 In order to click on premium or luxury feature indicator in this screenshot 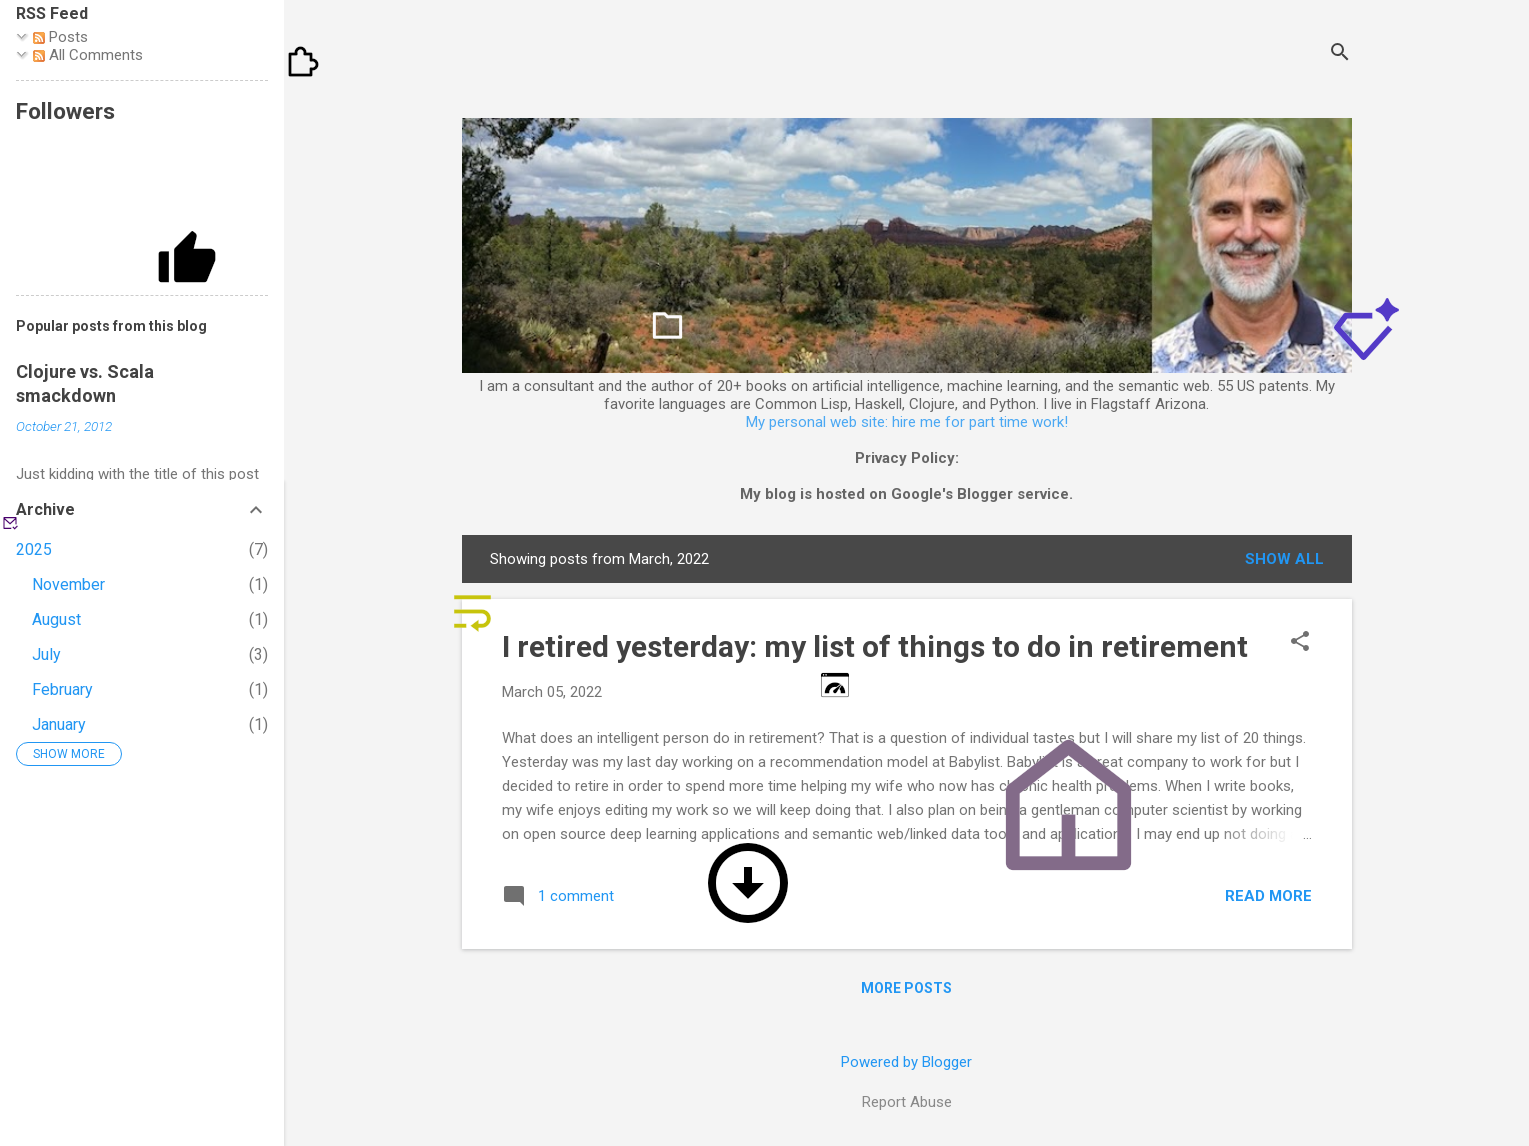, I will do `click(1366, 330)`.